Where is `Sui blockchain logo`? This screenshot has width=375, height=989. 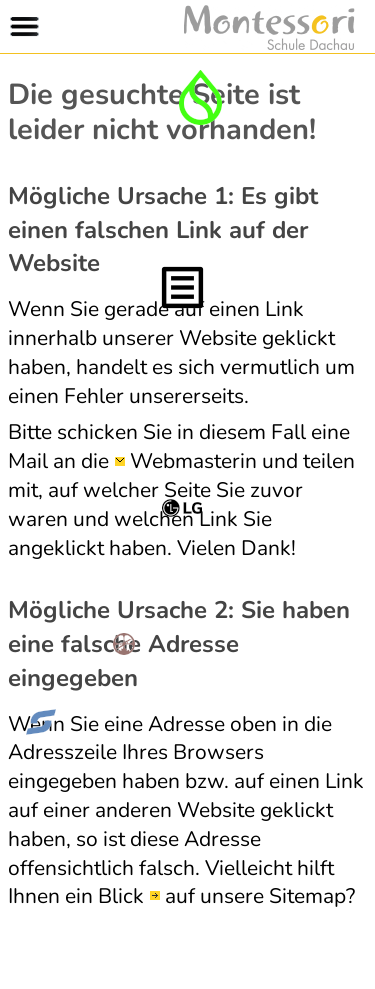 Sui blockchain logo is located at coordinates (200, 97).